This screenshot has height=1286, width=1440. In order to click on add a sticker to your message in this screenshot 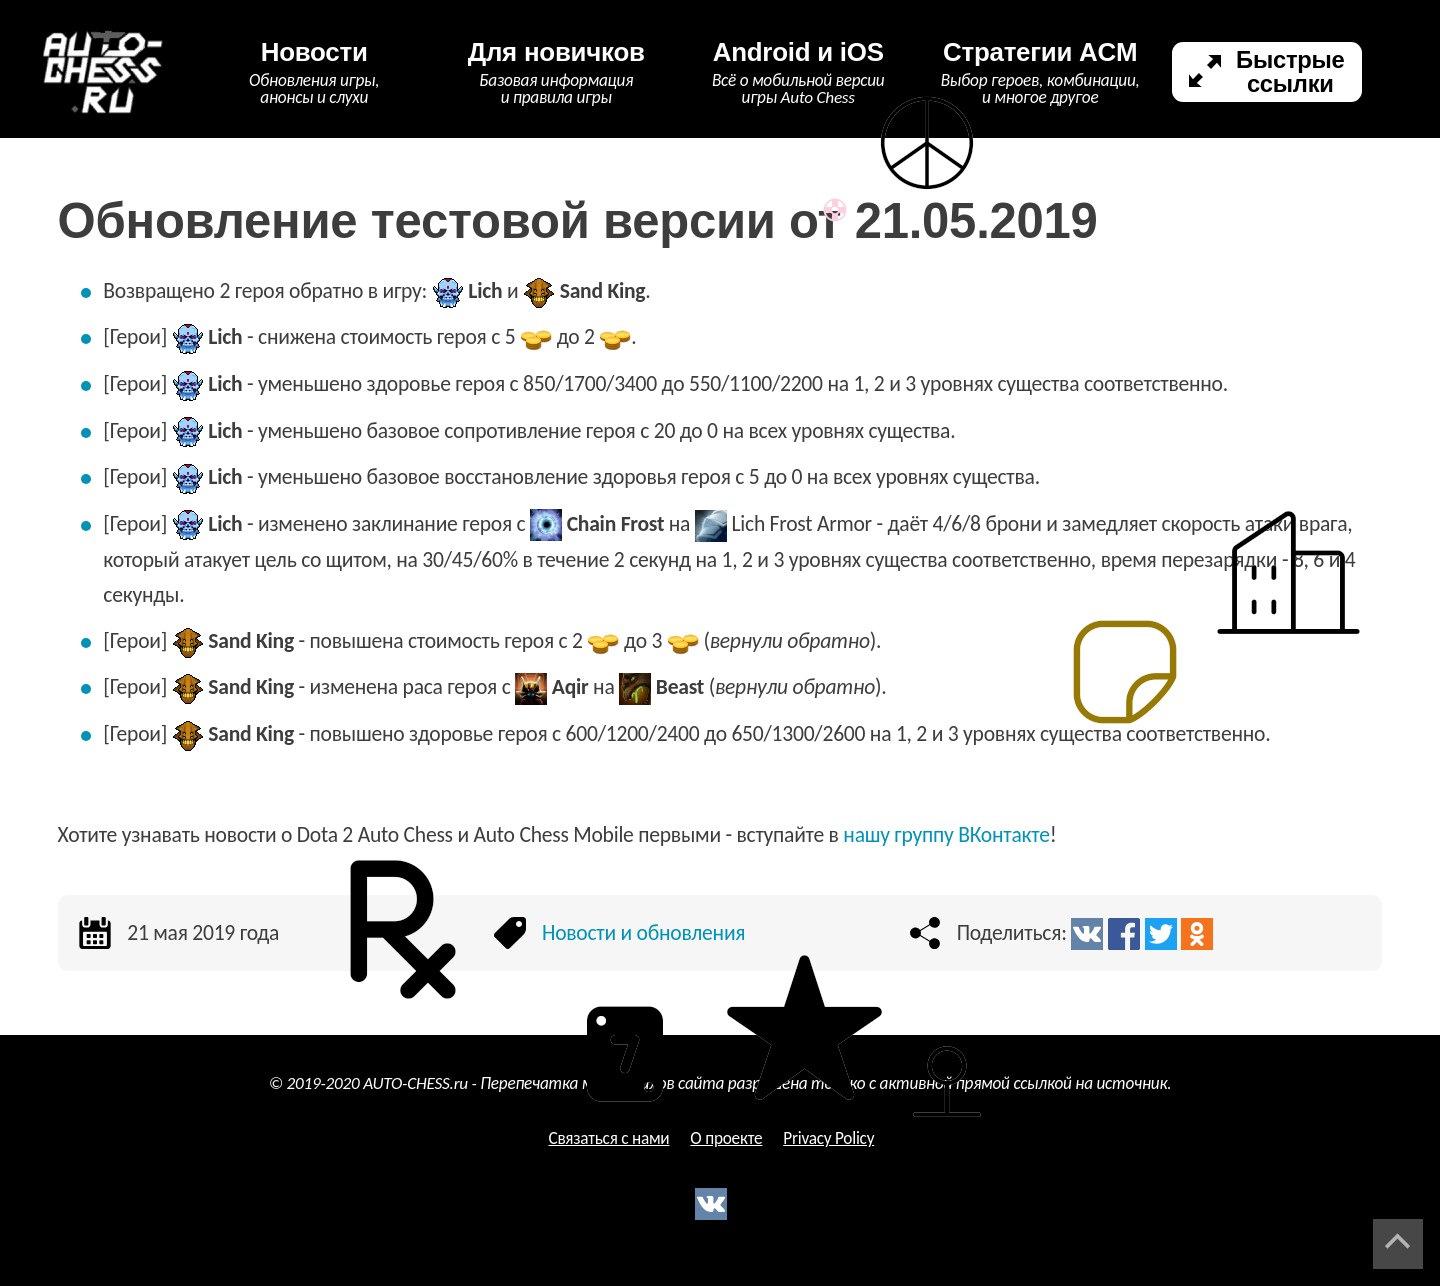, I will do `click(1125, 672)`.